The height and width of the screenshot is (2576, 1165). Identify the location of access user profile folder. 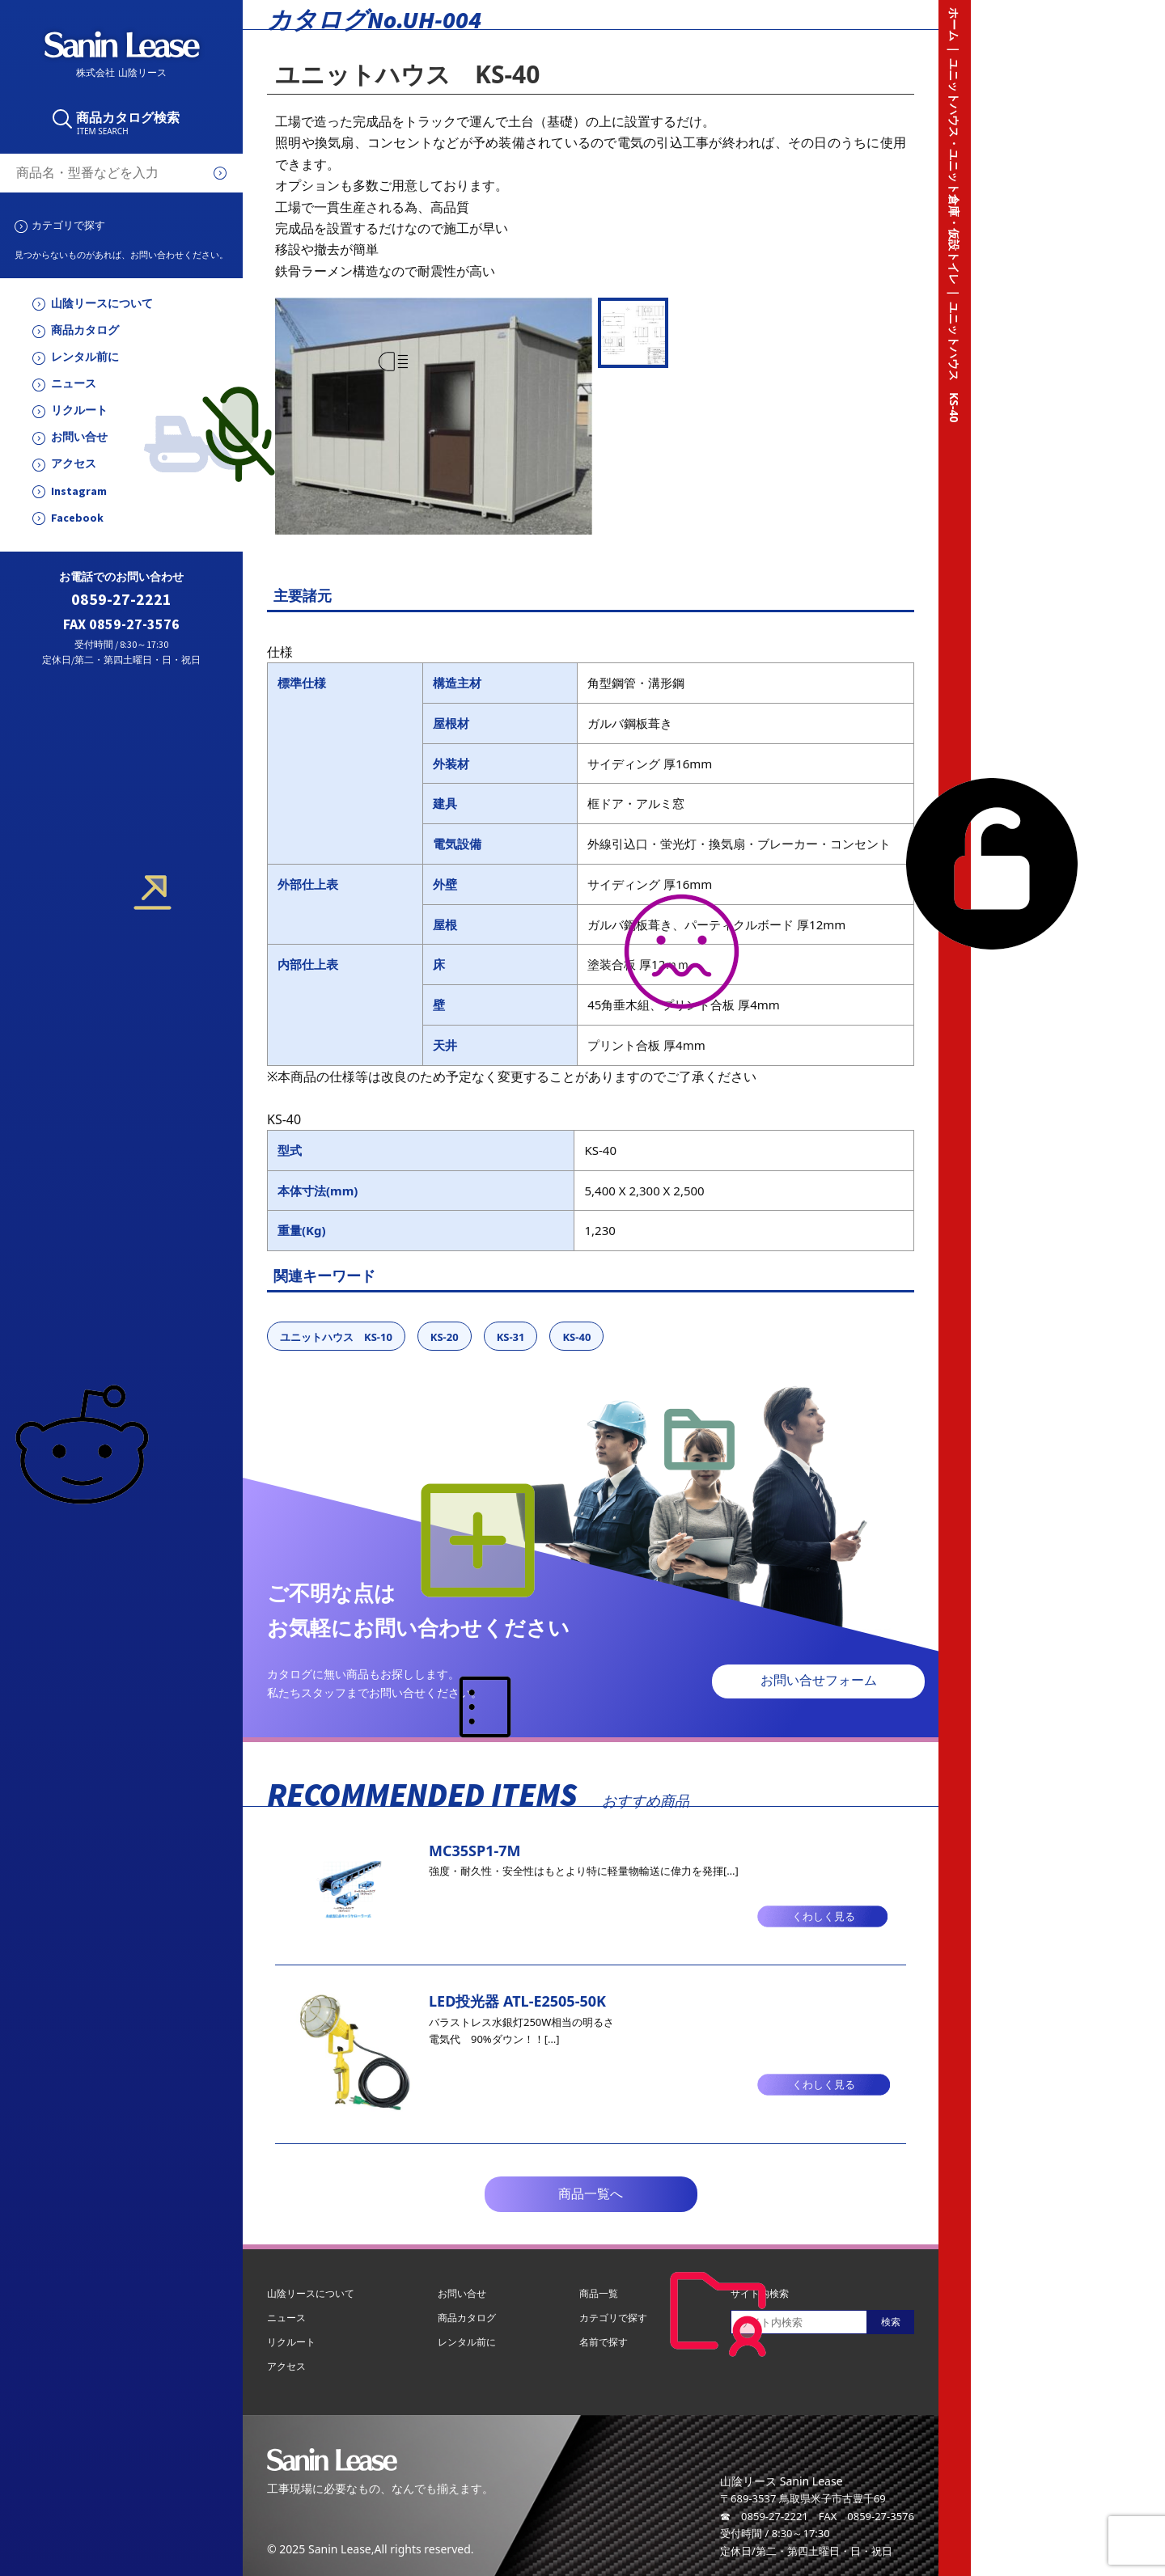
(718, 2308).